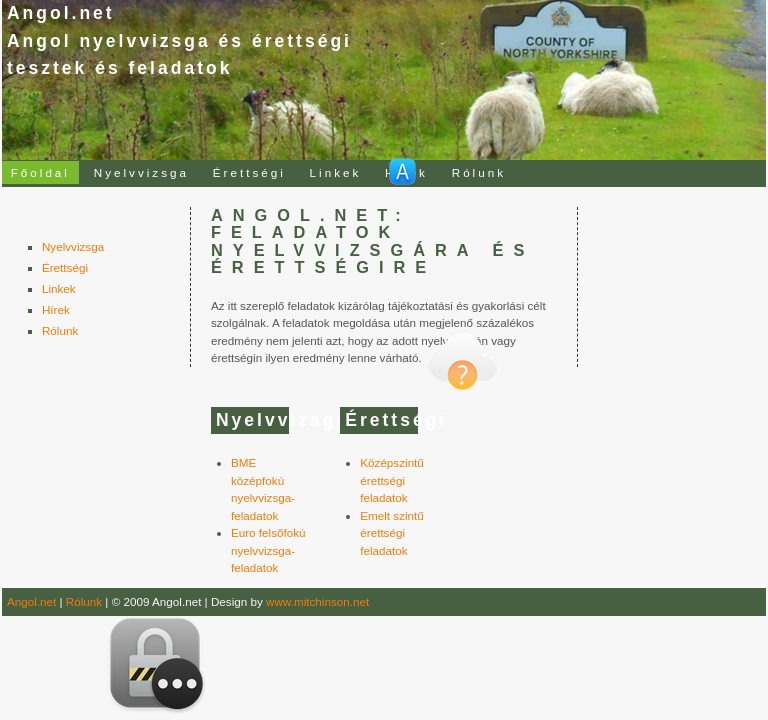 This screenshot has width=768, height=720. What do you see at coordinates (155, 663) in the screenshot?
I see `open cipher password manager app` at bounding box center [155, 663].